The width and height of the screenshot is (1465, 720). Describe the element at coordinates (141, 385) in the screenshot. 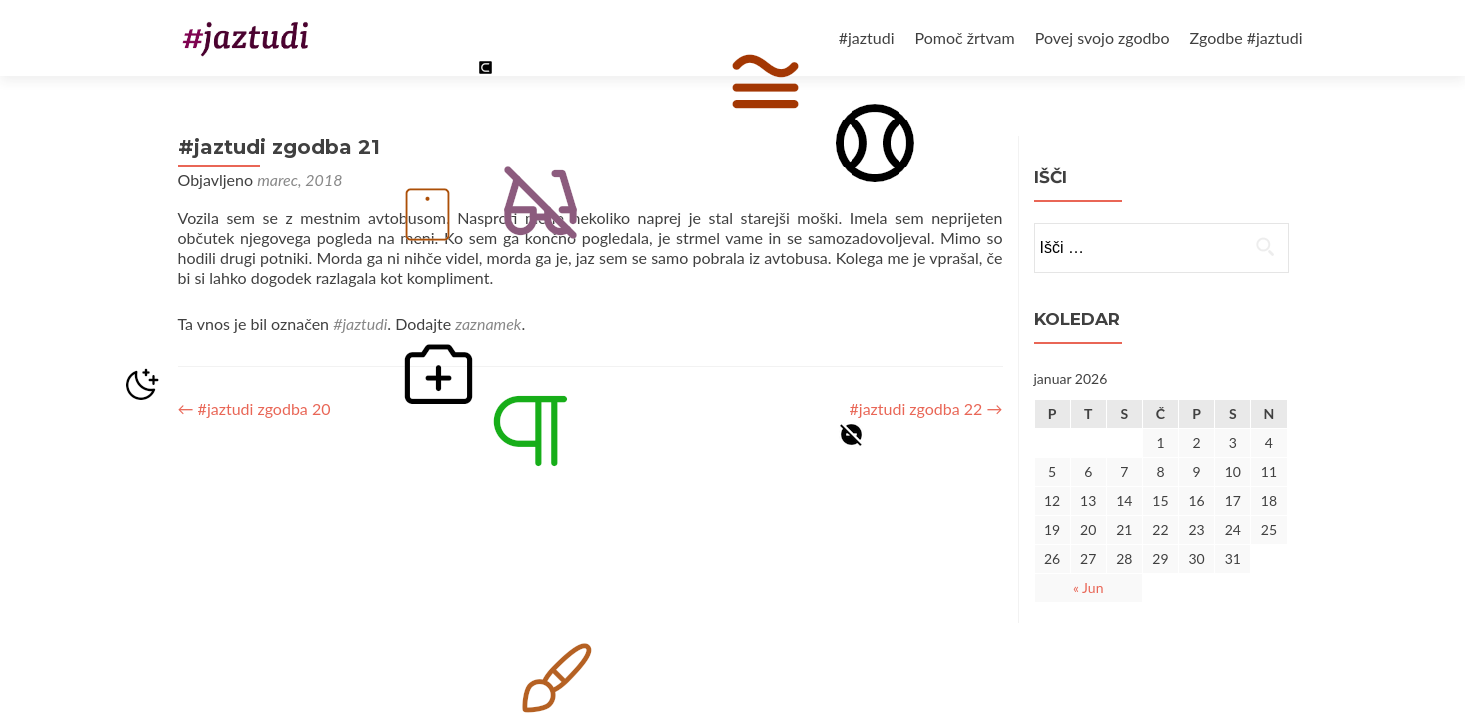

I see `enable dark mode or night theme` at that location.